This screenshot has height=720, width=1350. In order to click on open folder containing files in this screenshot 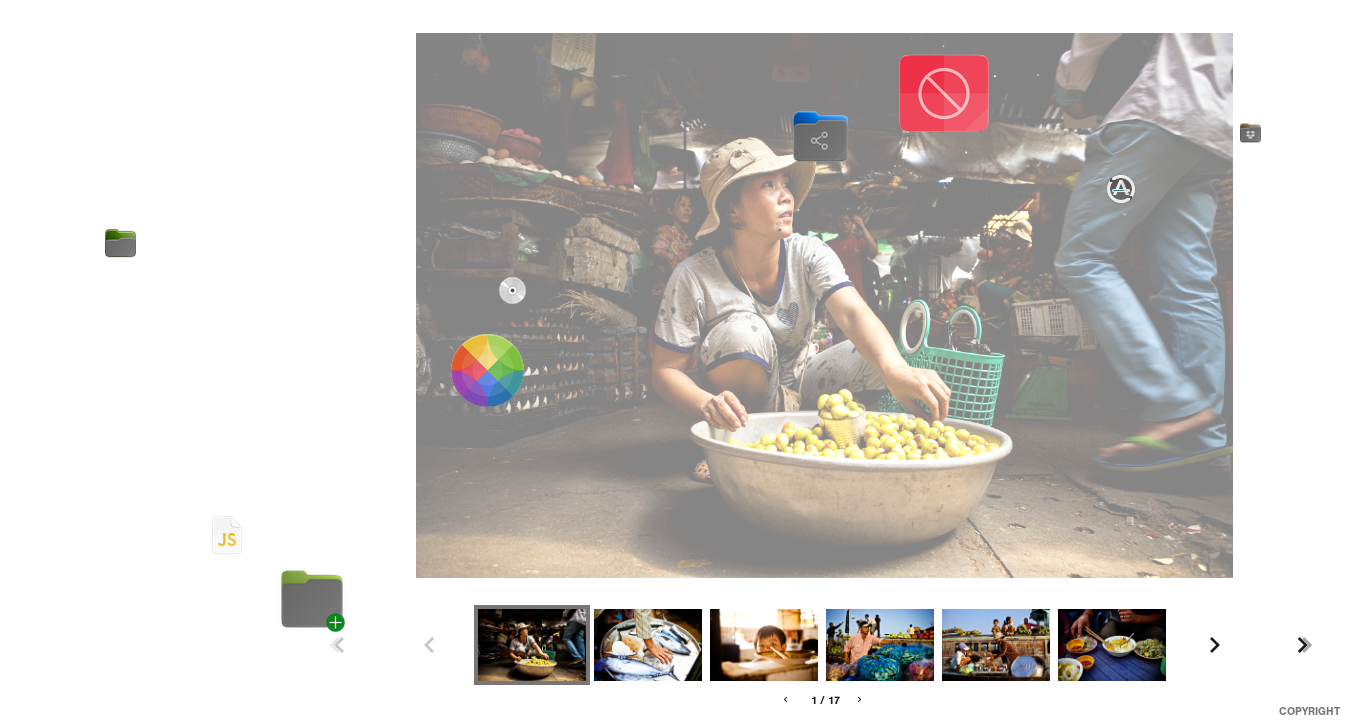, I will do `click(120, 242)`.